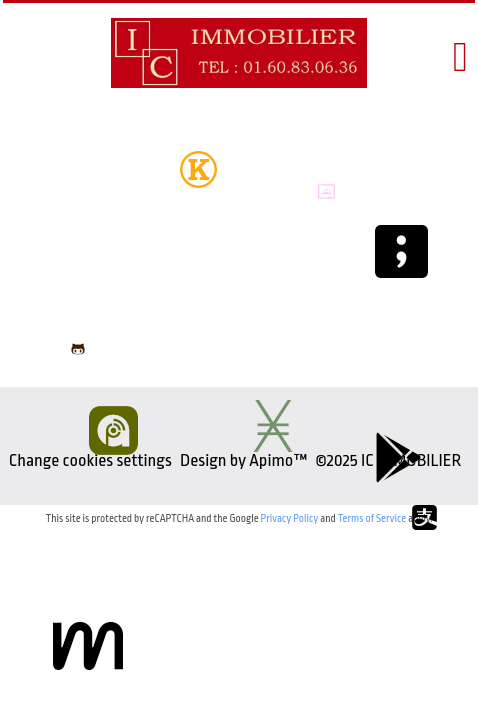  What do you see at coordinates (424, 517) in the screenshot?
I see `pay with Alipay` at bounding box center [424, 517].